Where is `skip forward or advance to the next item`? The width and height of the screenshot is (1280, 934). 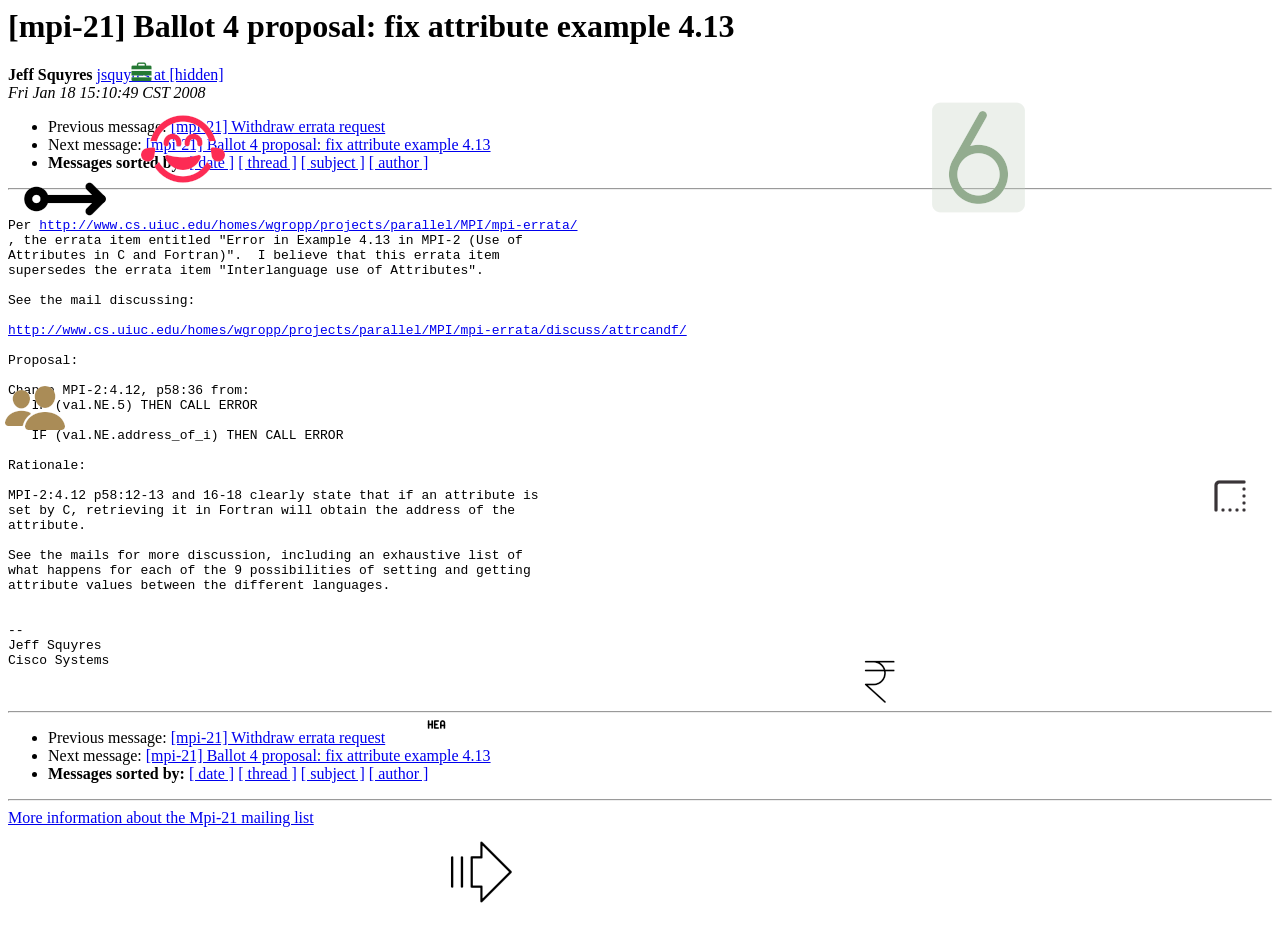 skip forward or advance to the next item is located at coordinates (479, 872).